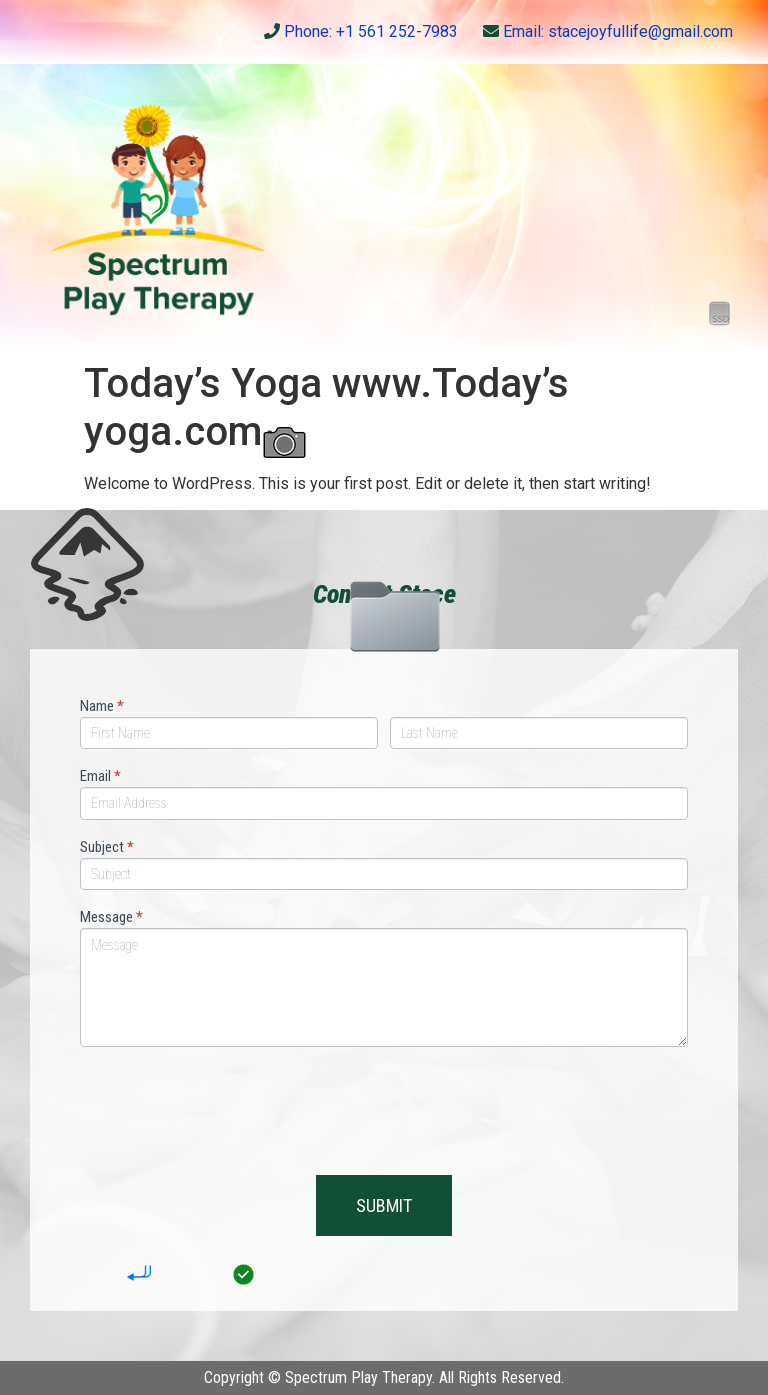  Describe the element at coordinates (284, 442) in the screenshot. I see `access your pictures folder in the sidebar` at that location.